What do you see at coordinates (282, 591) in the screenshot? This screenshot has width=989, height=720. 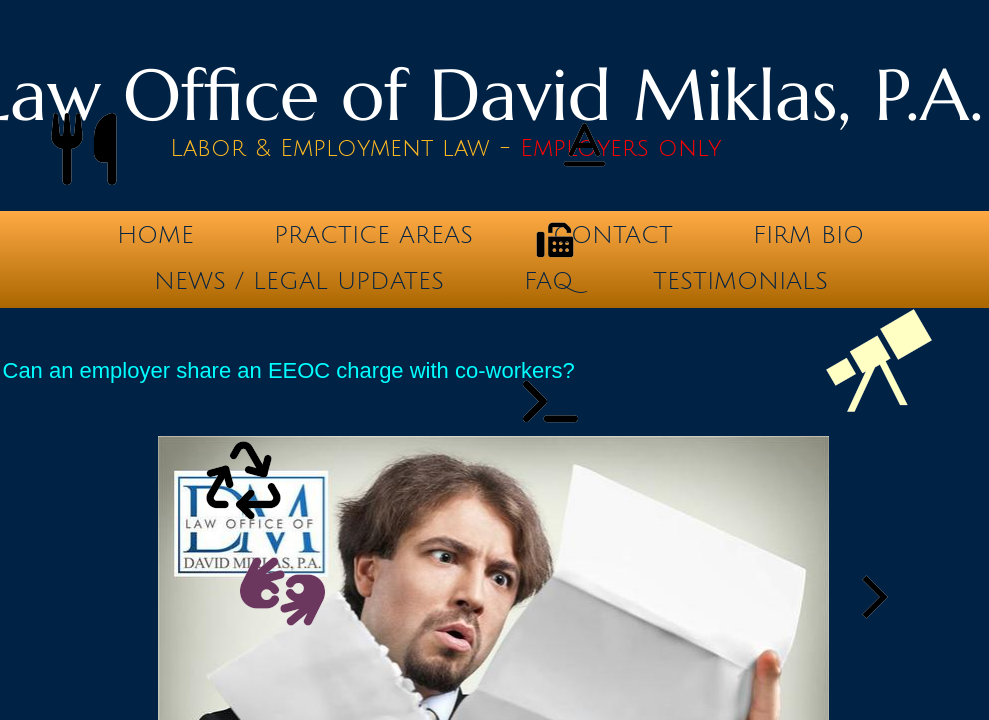 I see `access ASL interpretation services` at bounding box center [282, 591].